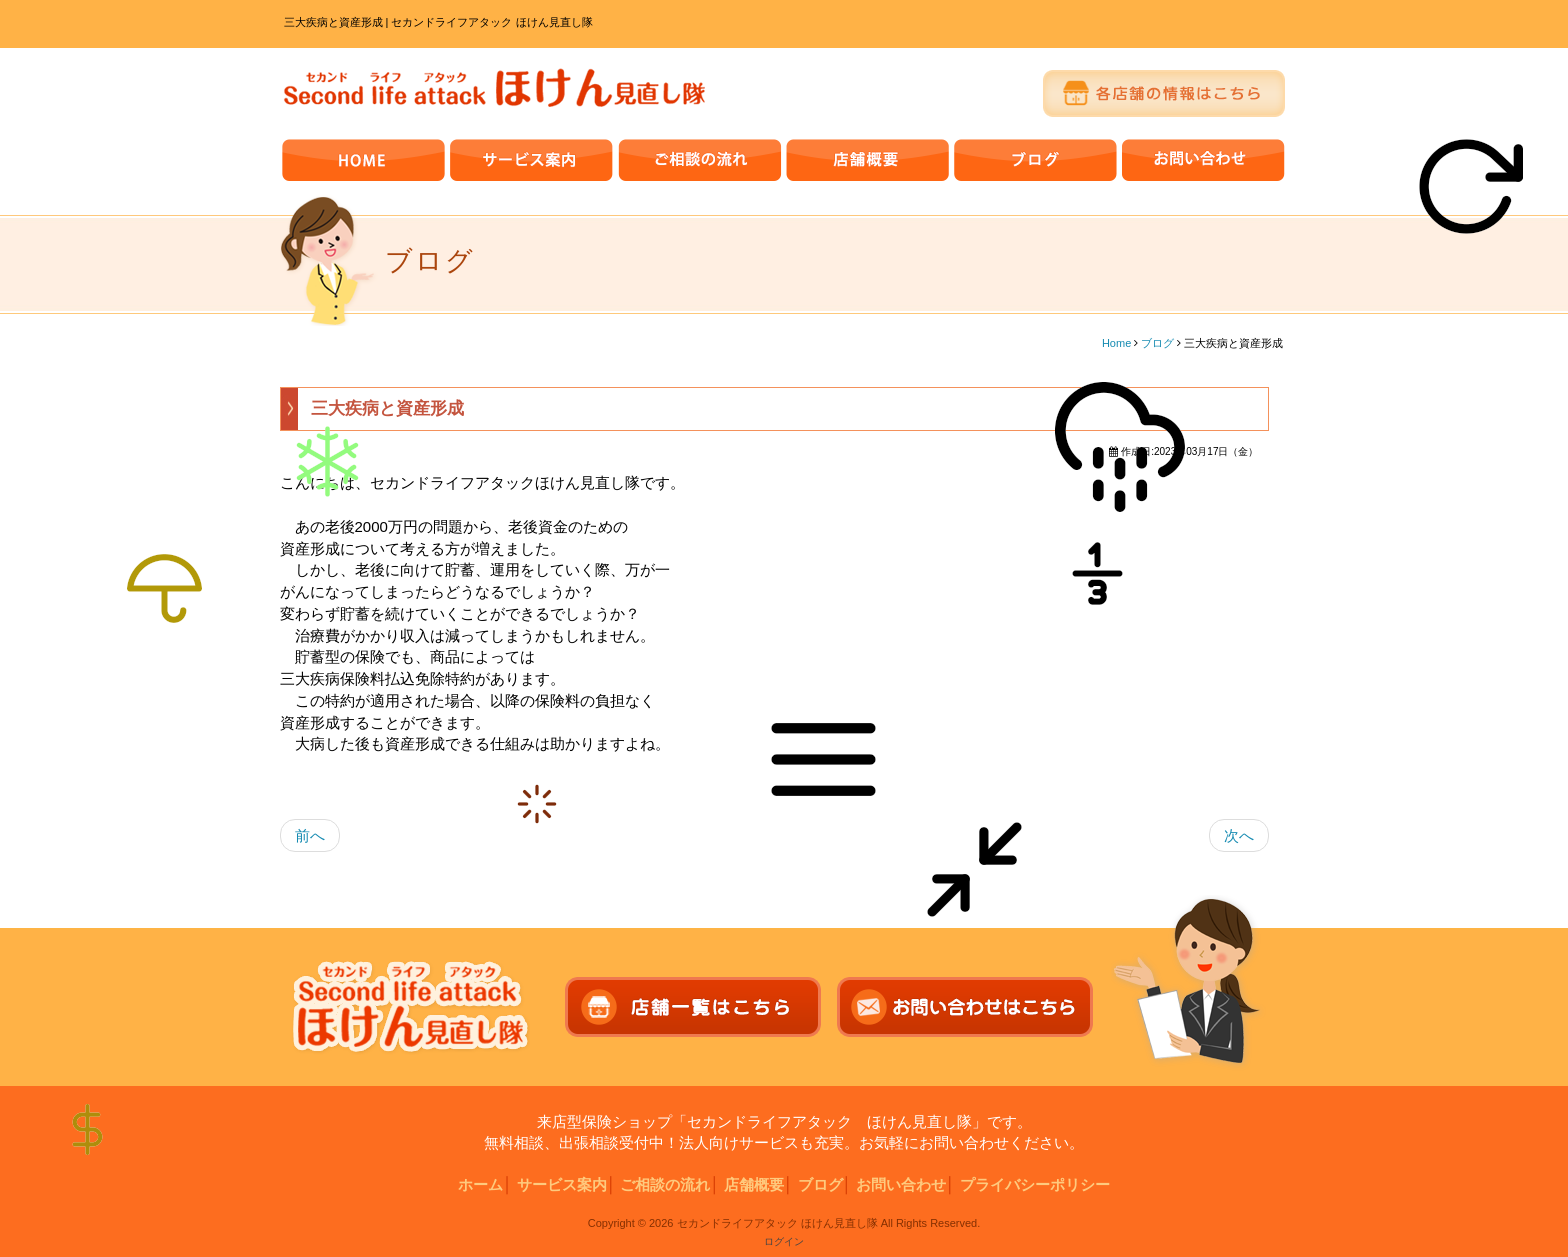 Image resolution: width=1568 pixels, height=1257 pixels. Describe the element at coordinates (327, 461) in the screenshot. I see `indicates cold or winter weather conditions` at that location.